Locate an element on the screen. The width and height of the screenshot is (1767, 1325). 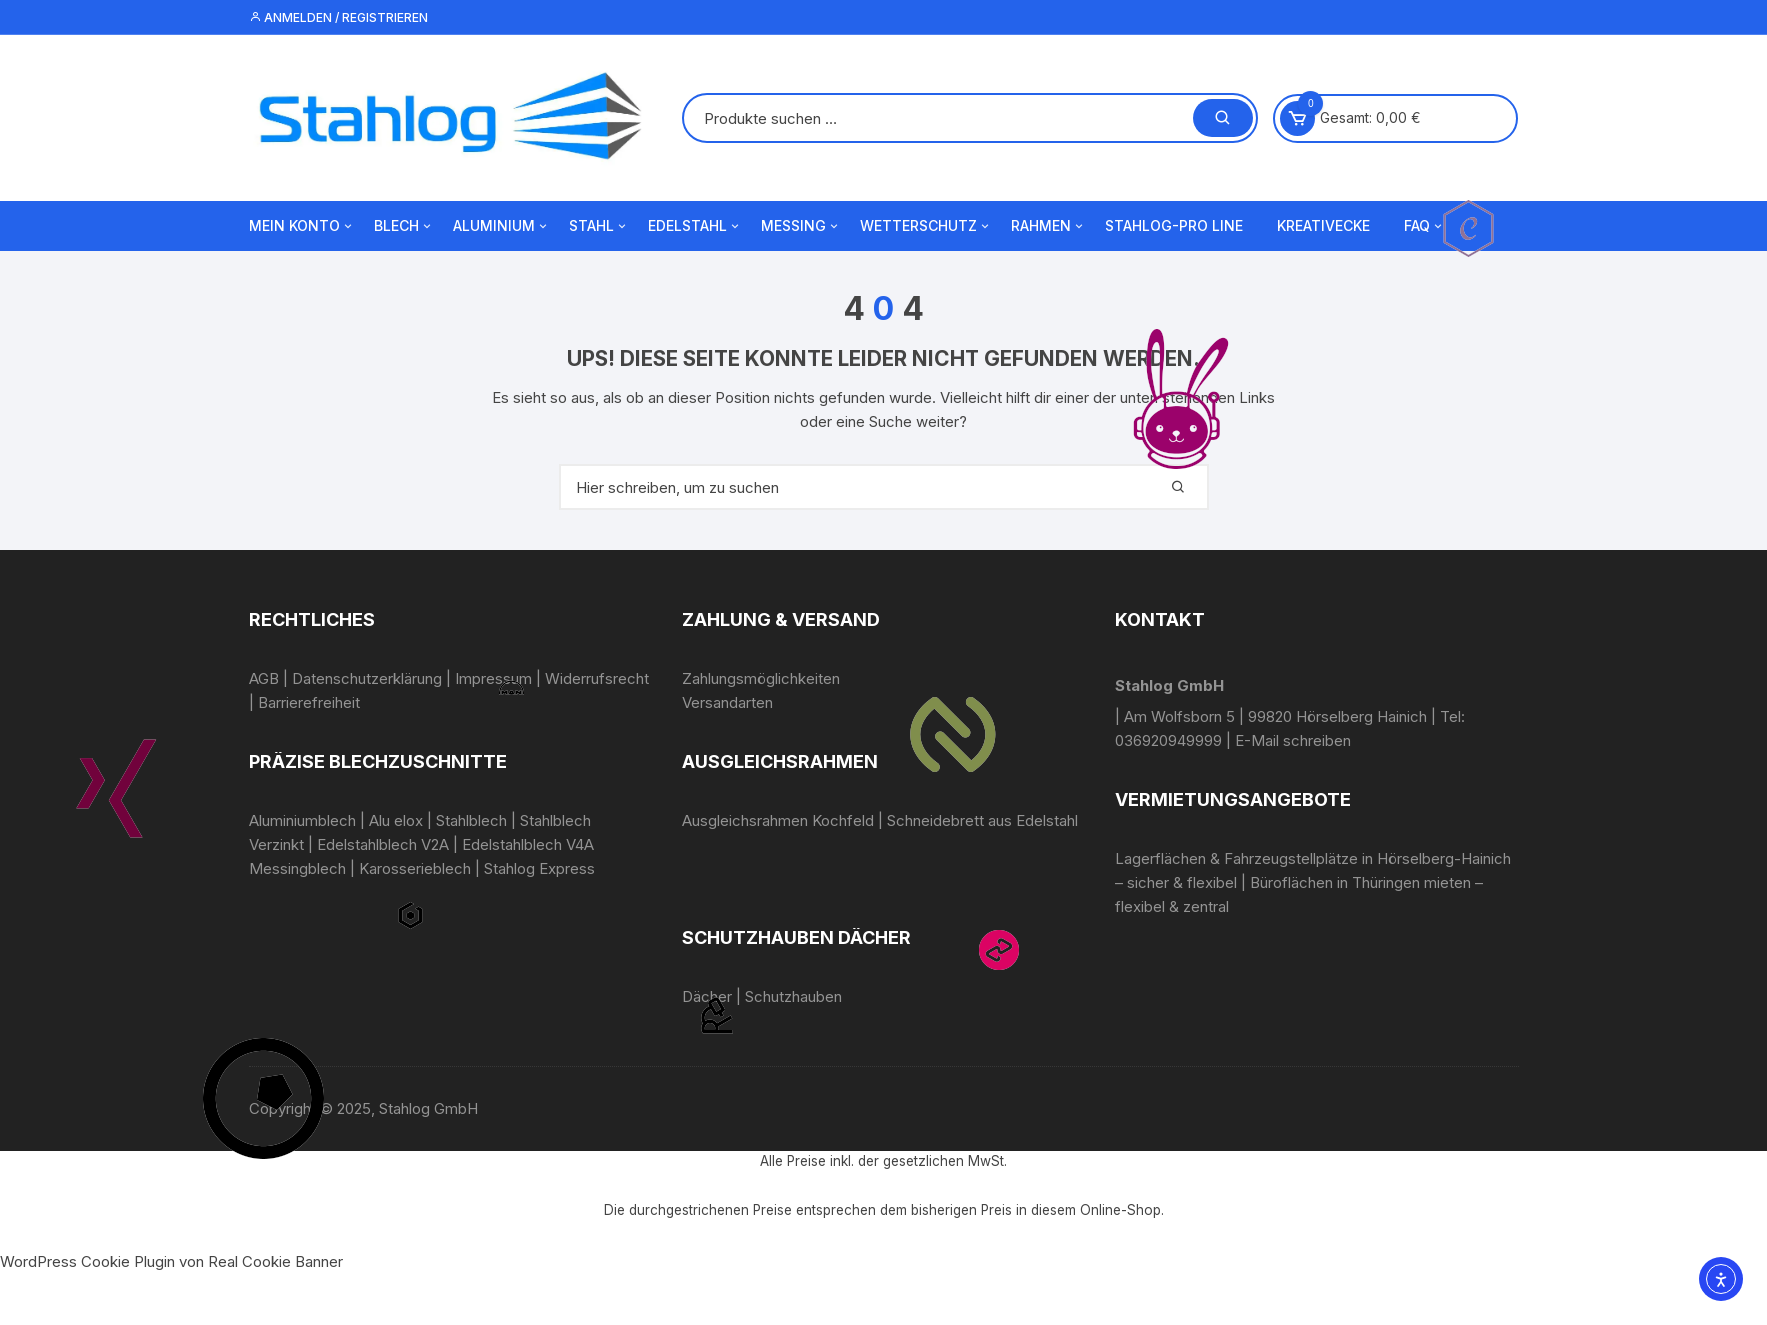
open kuula 360° photo platform is located at coordinates (263, 1098).